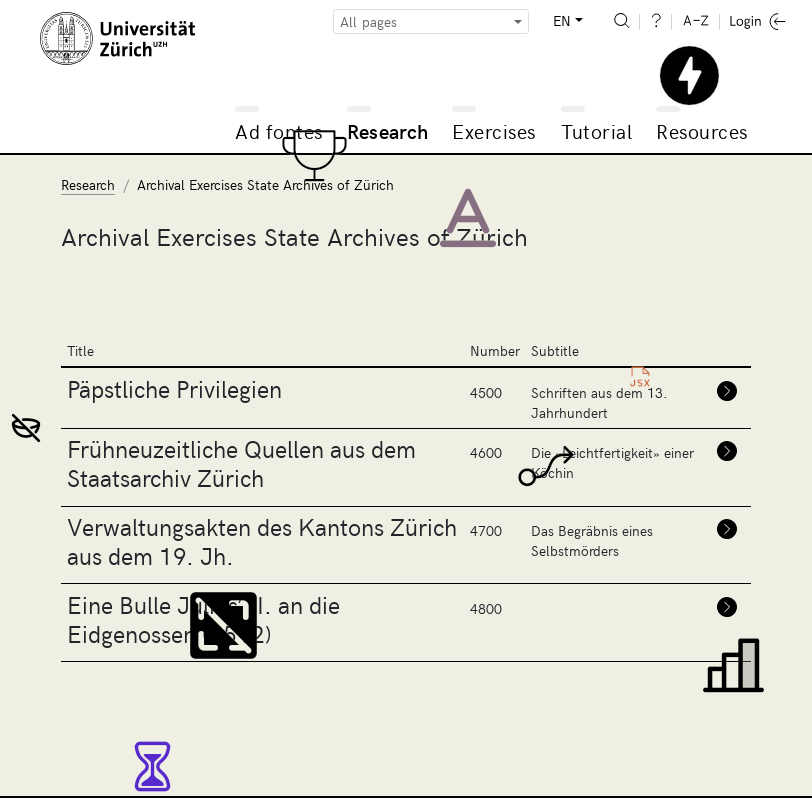 Image resolution: width=812 pixels, height=801 pixels. I want to click on indicates loading or processing in progress, so click(152, 766).